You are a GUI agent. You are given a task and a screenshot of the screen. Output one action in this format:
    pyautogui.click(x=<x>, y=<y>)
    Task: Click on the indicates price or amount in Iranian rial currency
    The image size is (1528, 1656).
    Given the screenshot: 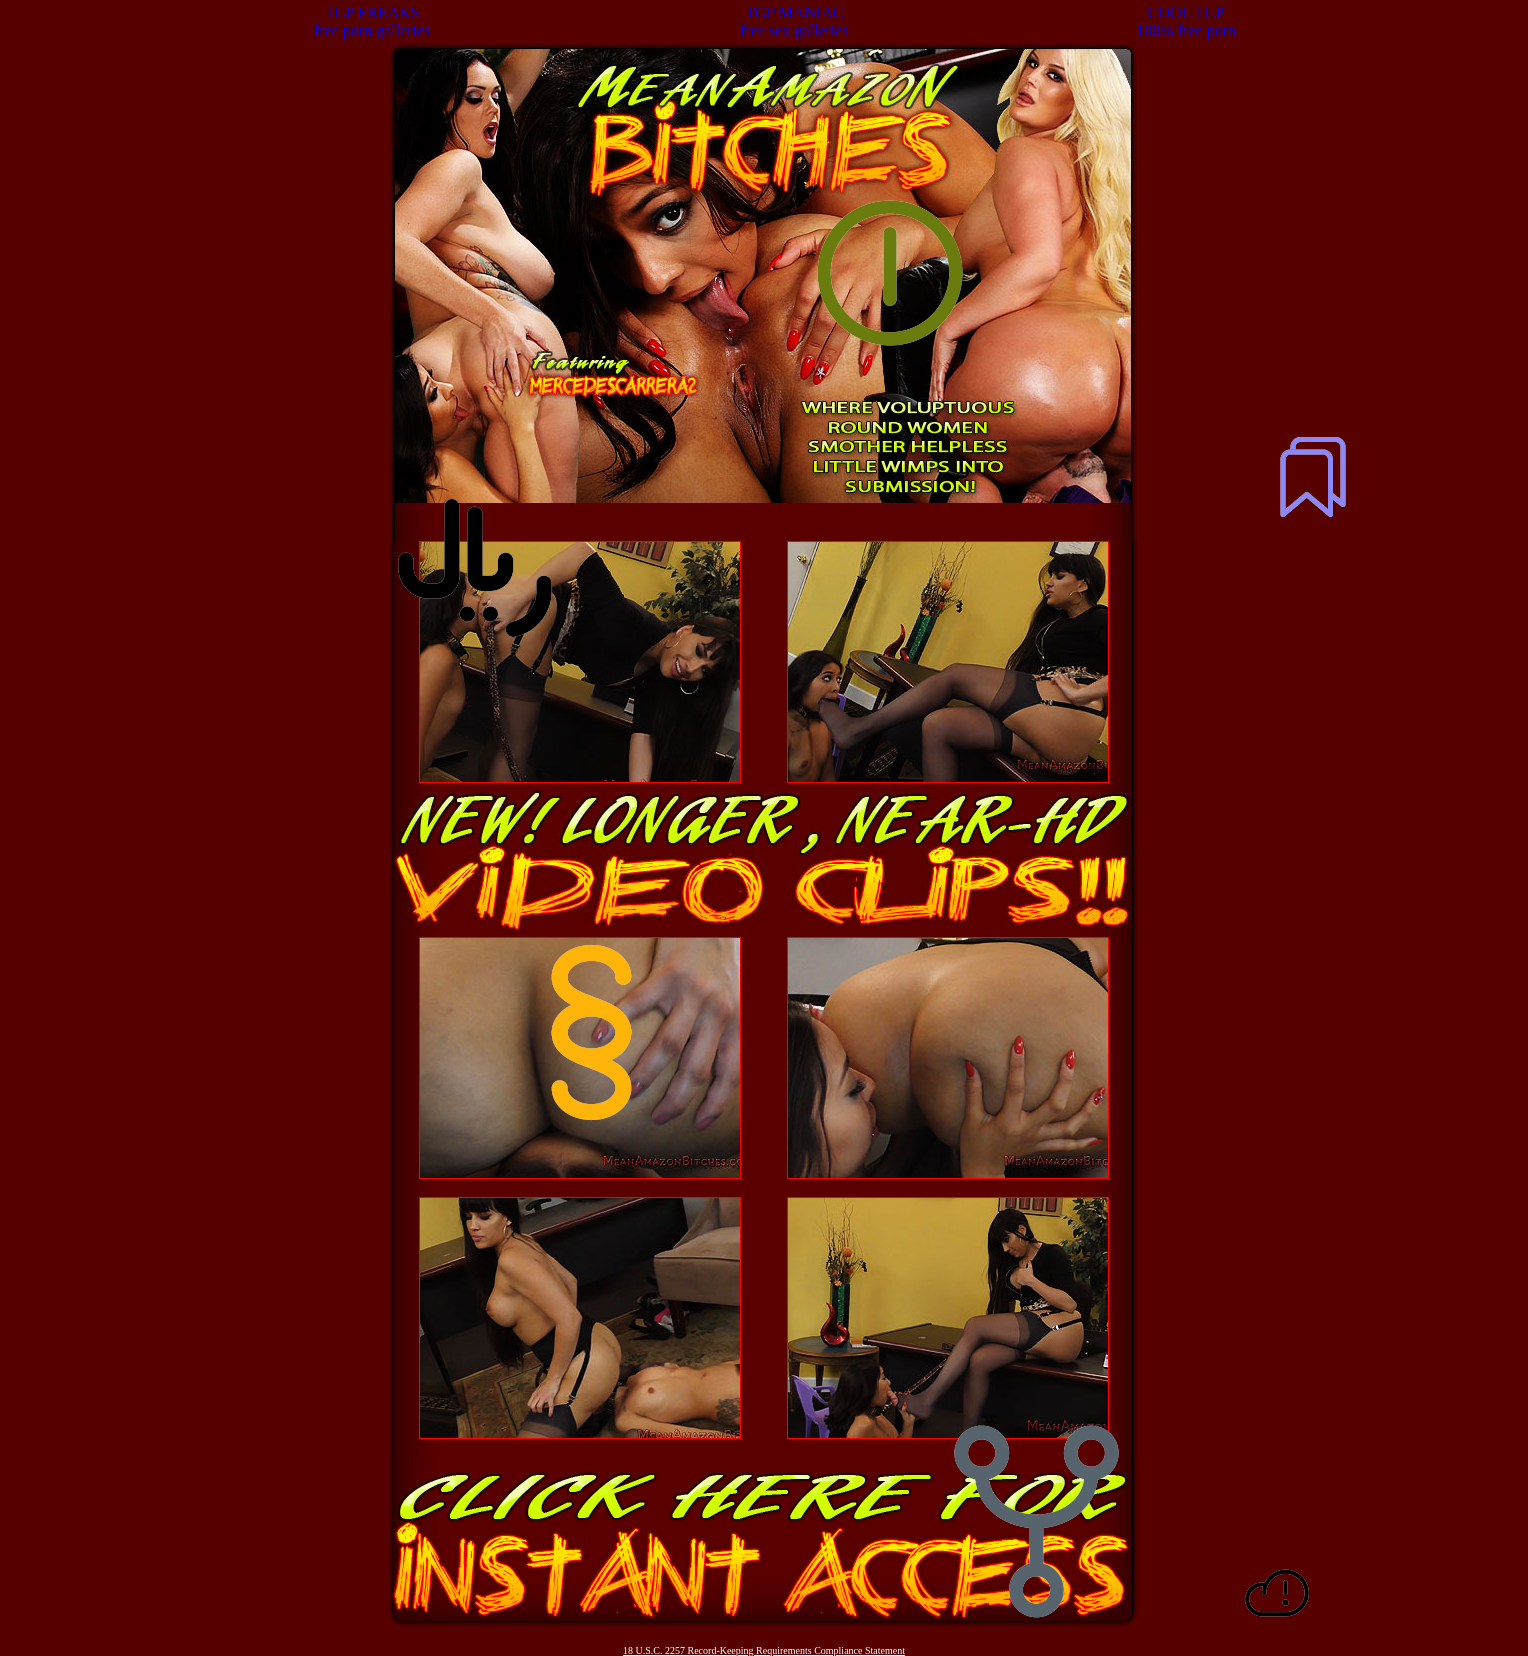 What is the action you would take?
    pyautogui.click(x=475, y=568)
    